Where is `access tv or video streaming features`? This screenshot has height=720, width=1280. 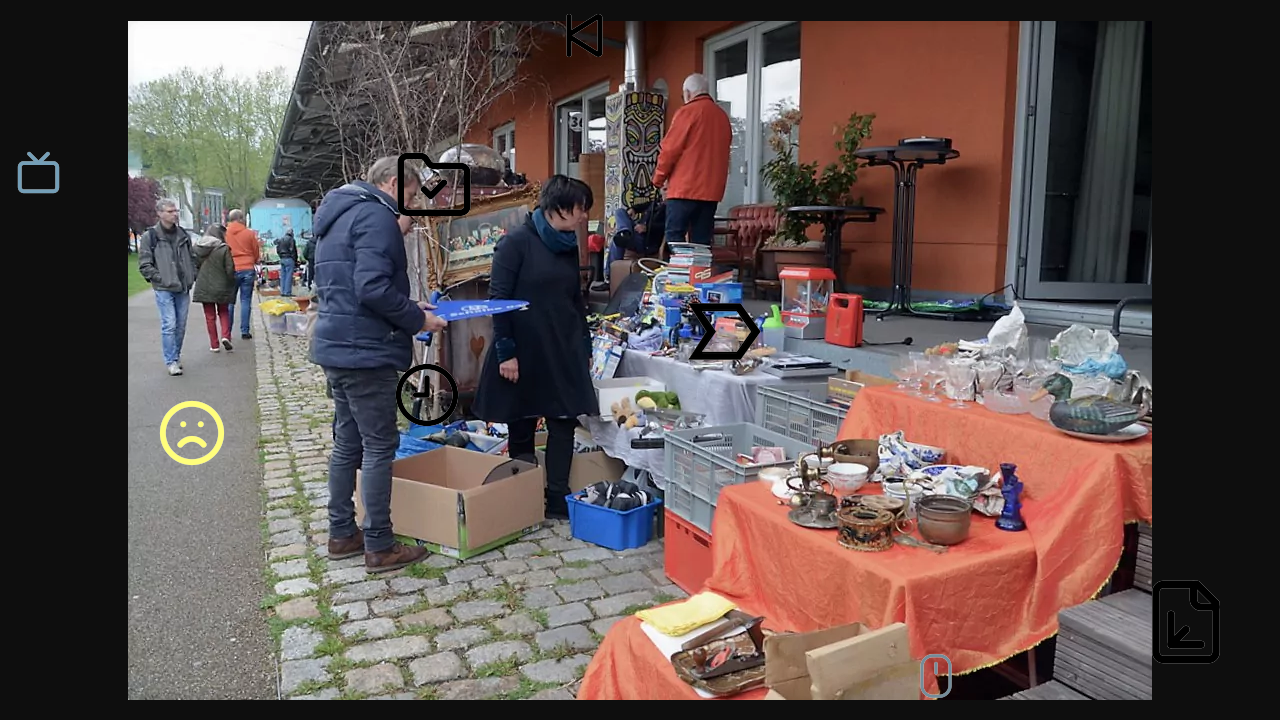 access tv or video streaming features is located at coordinates (38, 172).